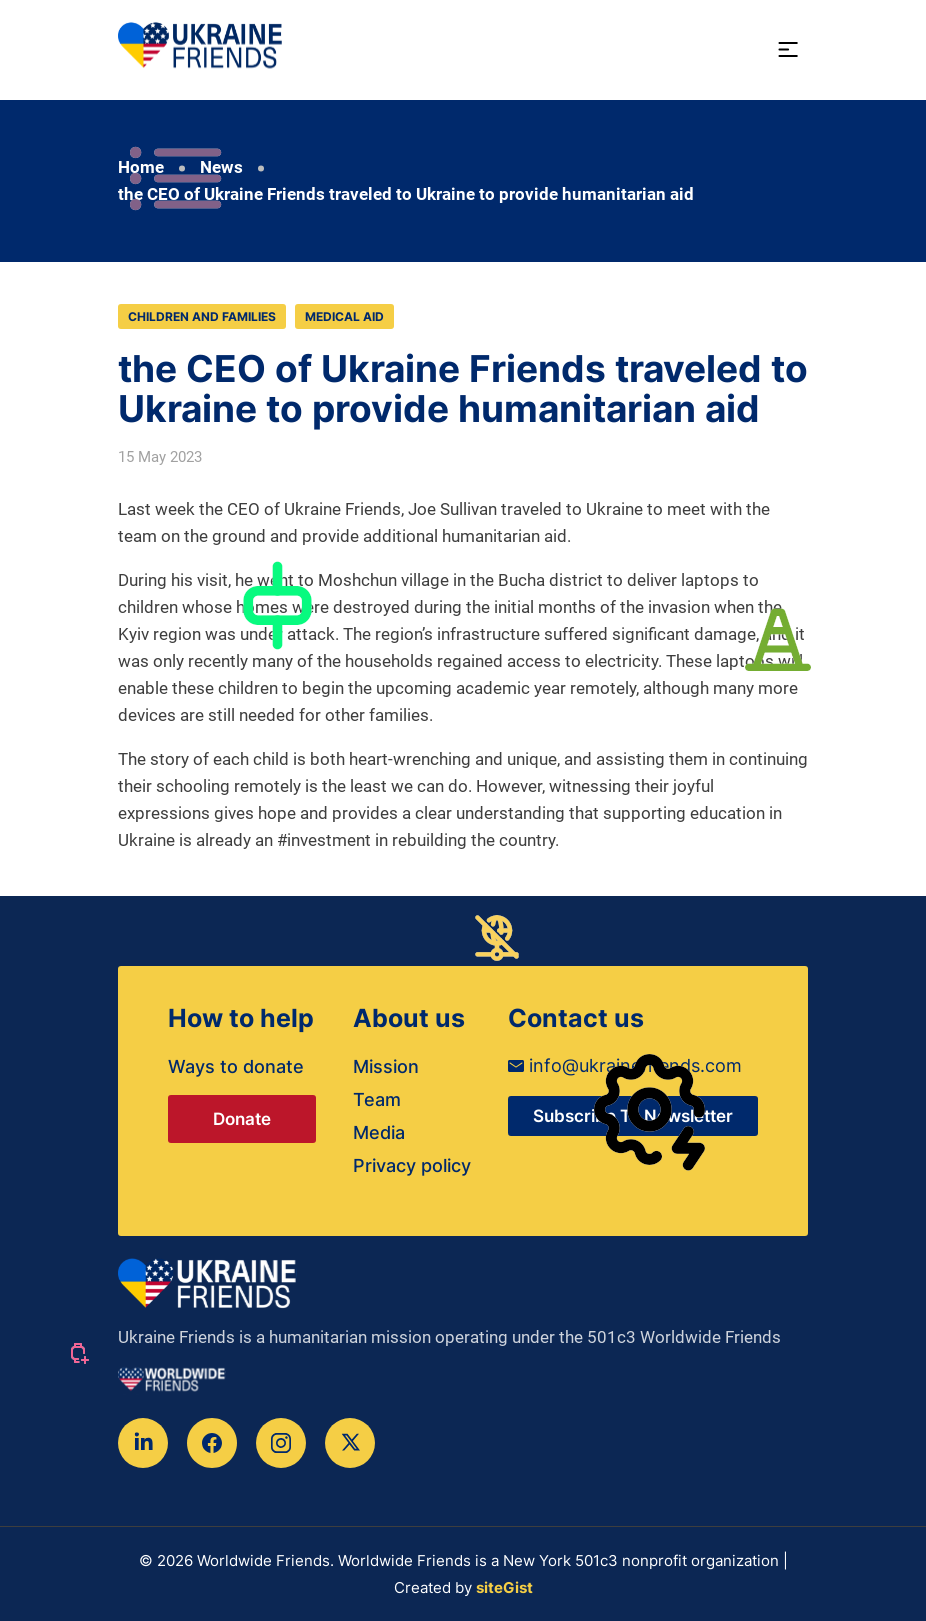 Image resolution: width=926 pixels, height=1621 pixels. I want to click on align selected elements to center, so click(277, 605).